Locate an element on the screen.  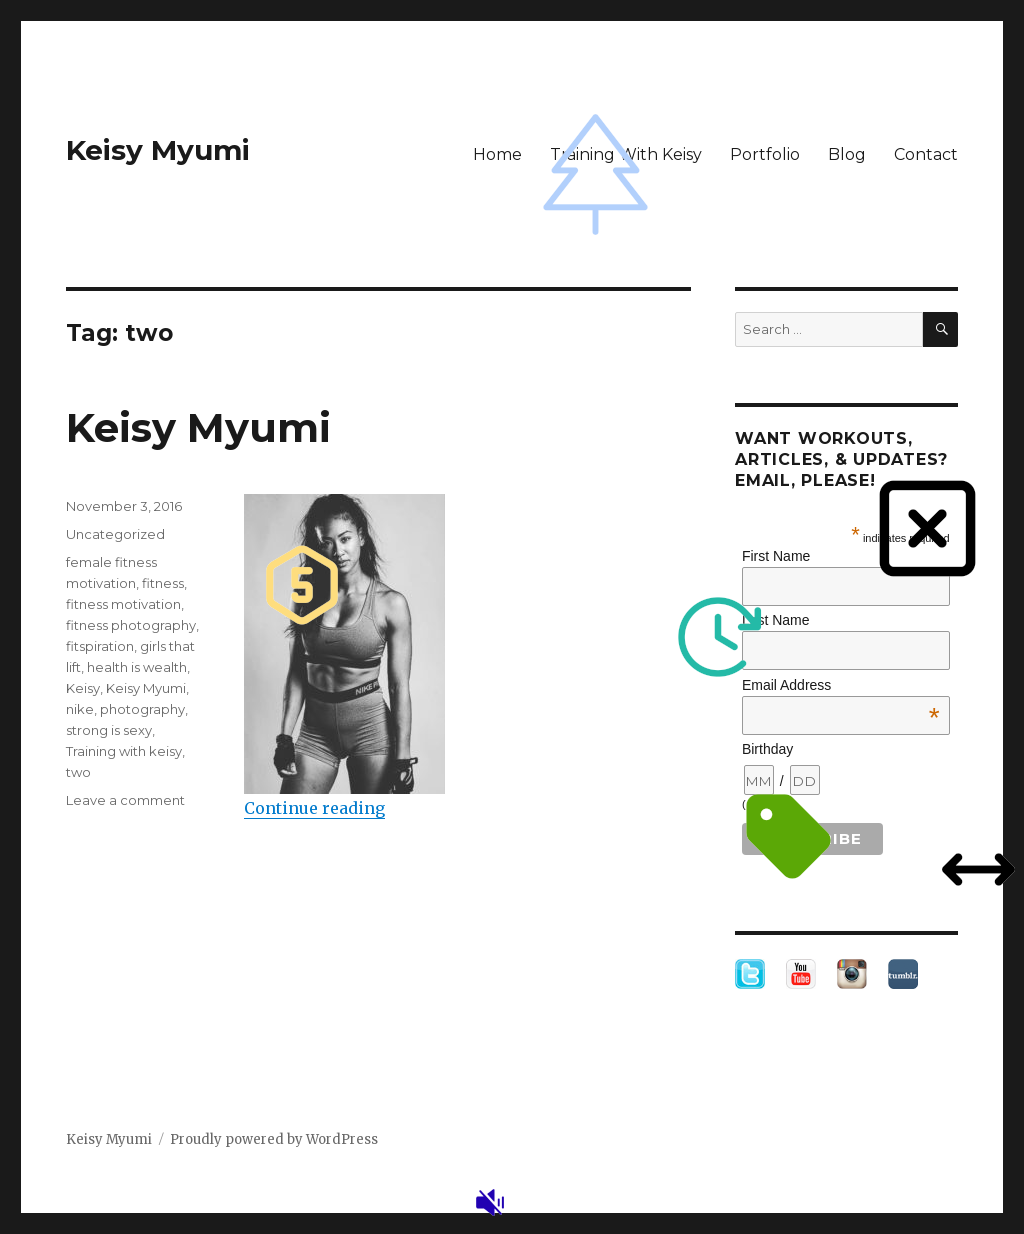
mute audio or sound is located at coordinates (489, 1202).